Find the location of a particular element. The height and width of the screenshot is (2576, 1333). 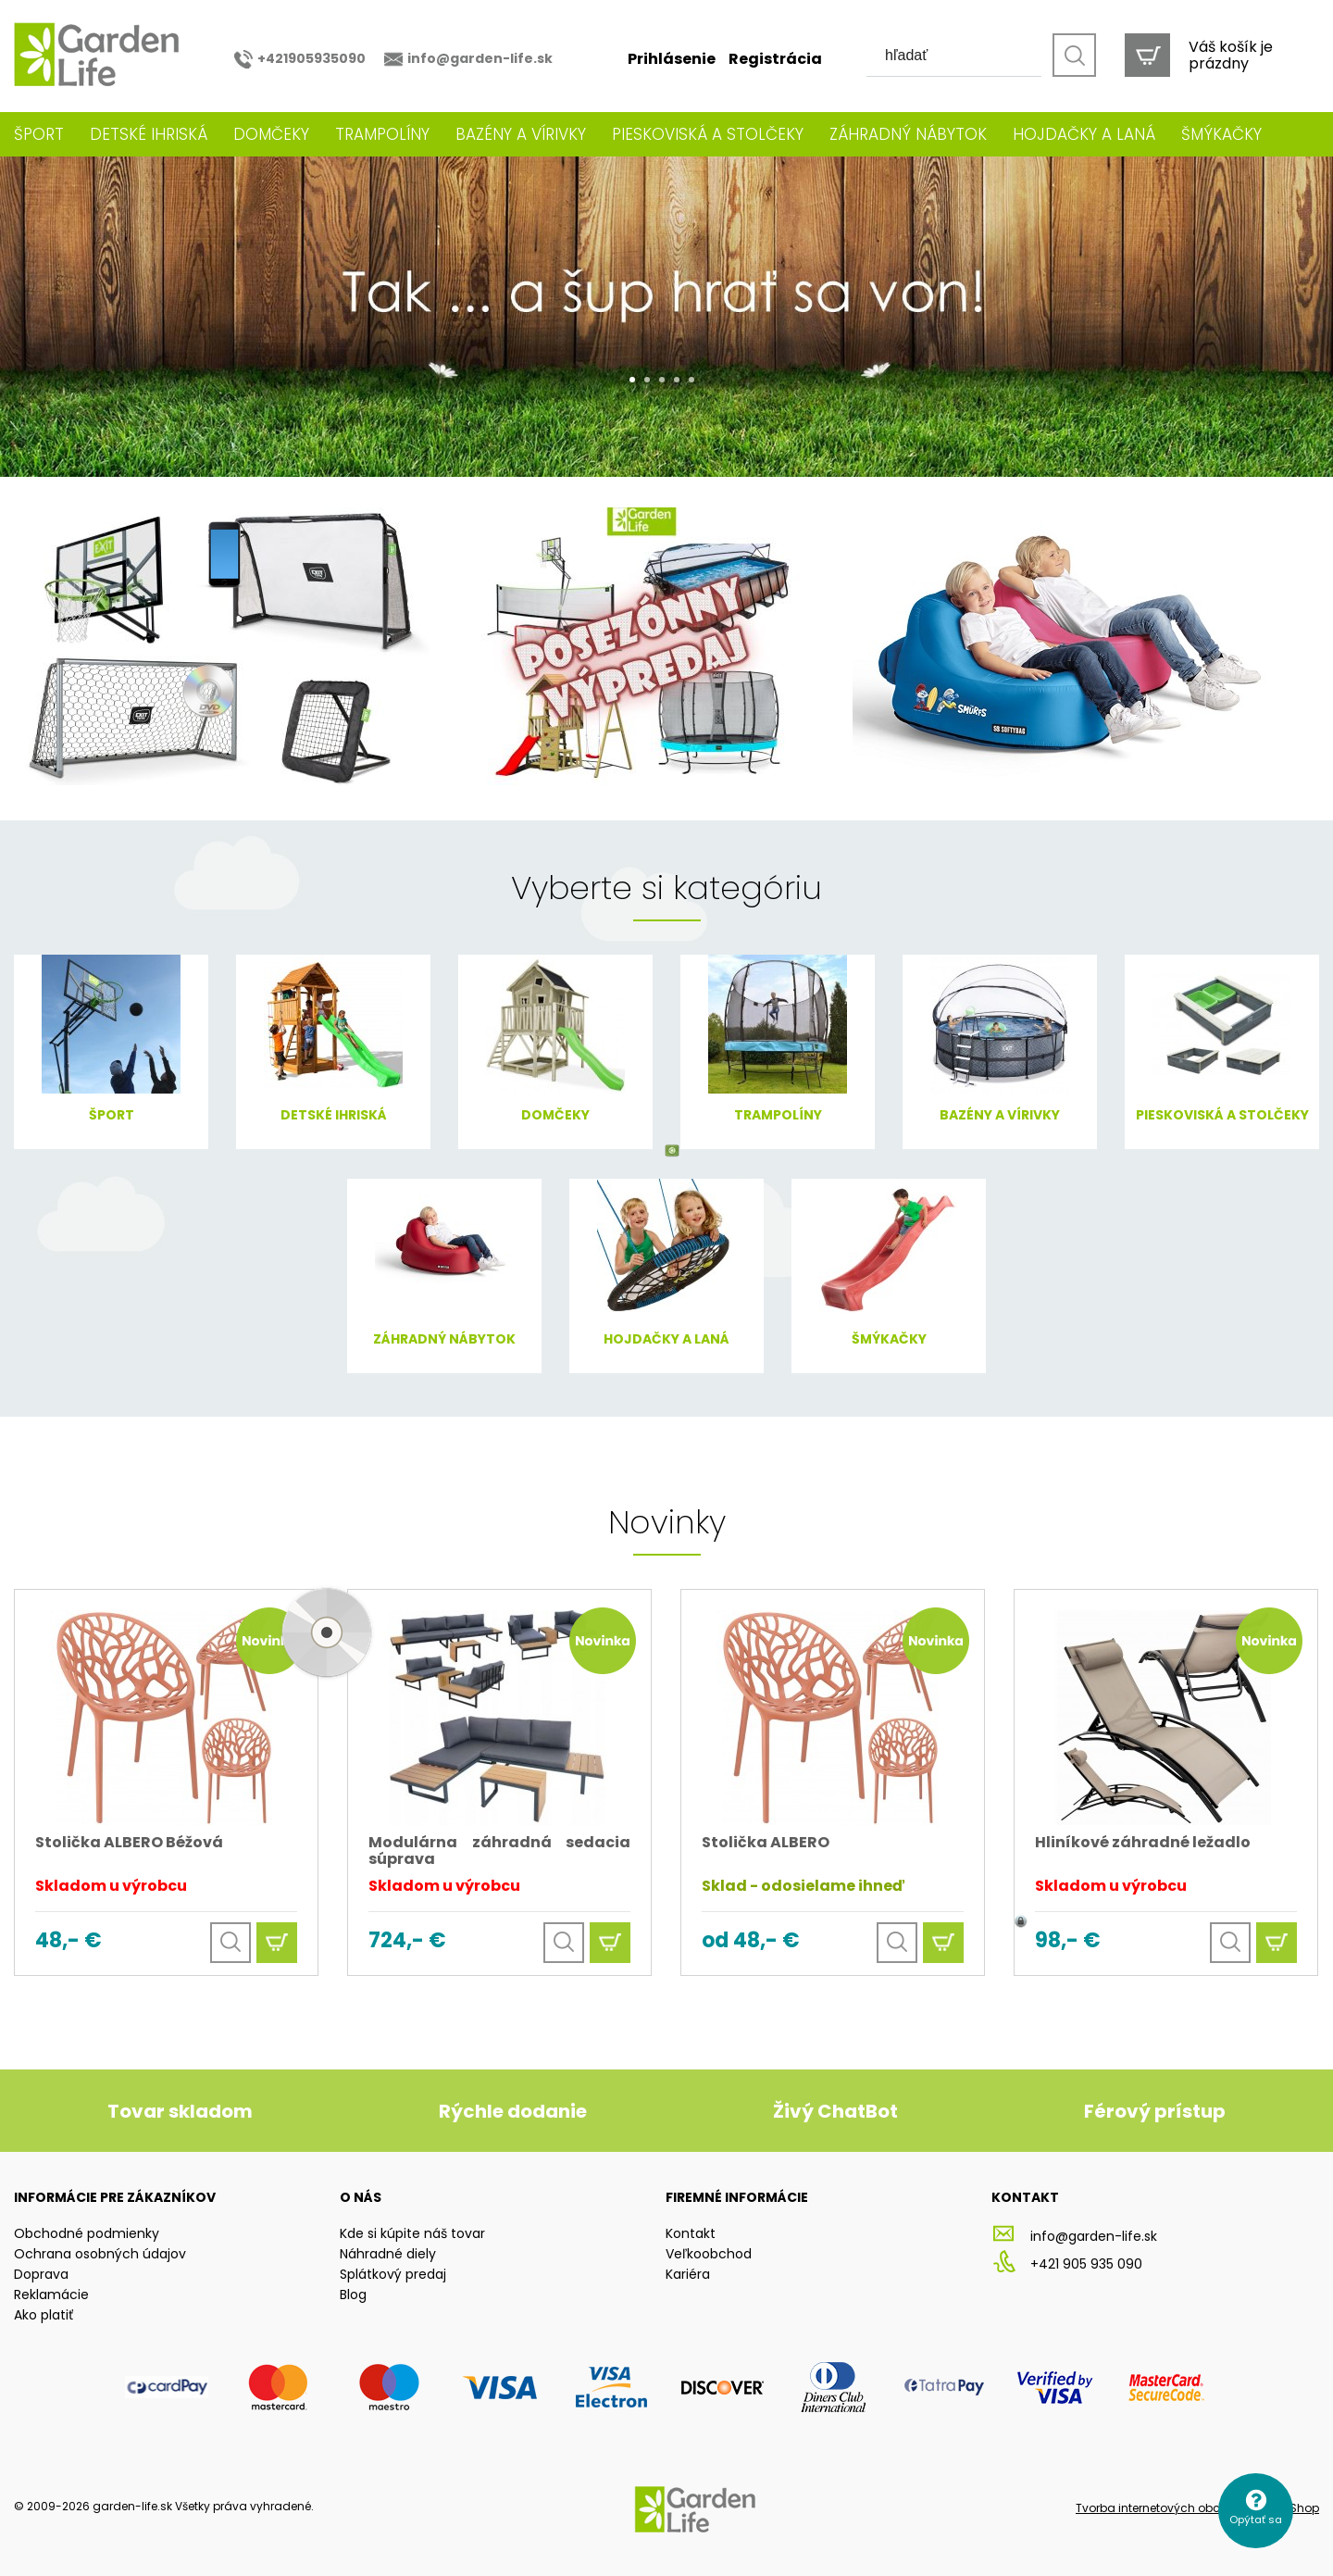

navigate to desktop folder is located at coordinates (672, 1150).